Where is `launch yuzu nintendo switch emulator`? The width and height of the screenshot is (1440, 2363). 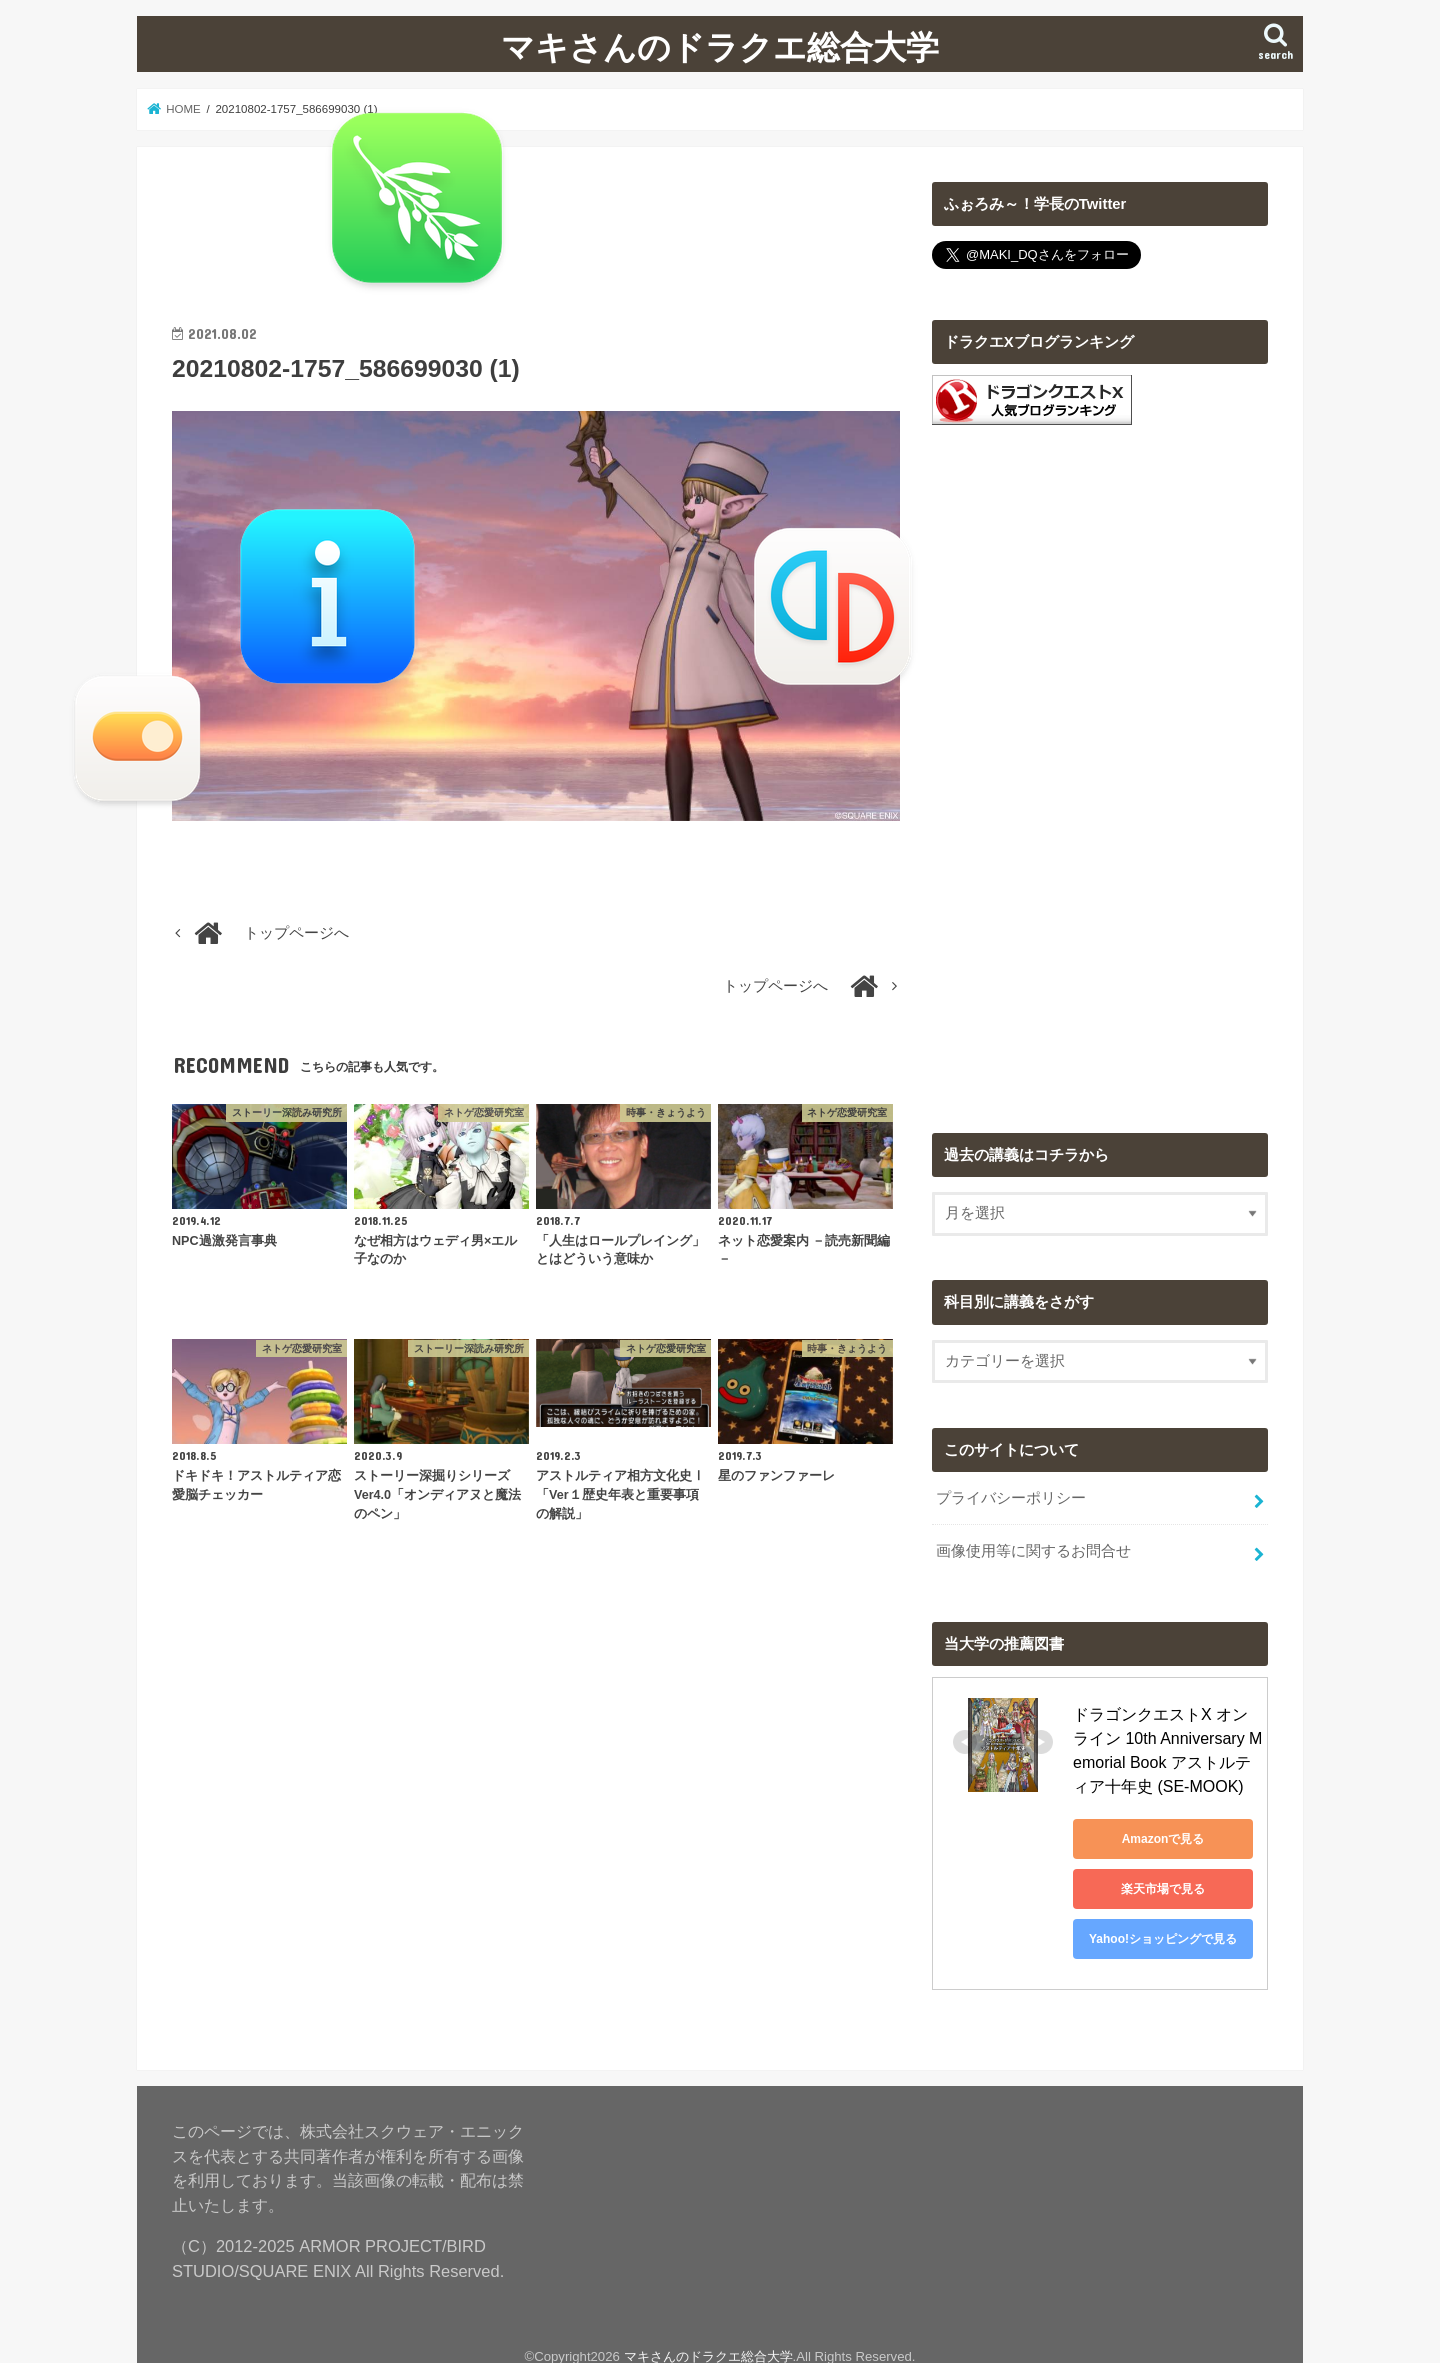 launch yuzu nintendo switch emulator is located at coordinates (832, 606).